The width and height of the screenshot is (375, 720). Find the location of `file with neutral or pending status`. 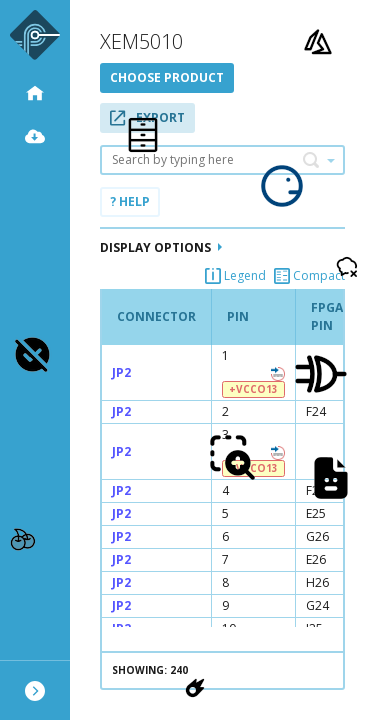

file with neutral or pending status is located at coordinates (331, 478).